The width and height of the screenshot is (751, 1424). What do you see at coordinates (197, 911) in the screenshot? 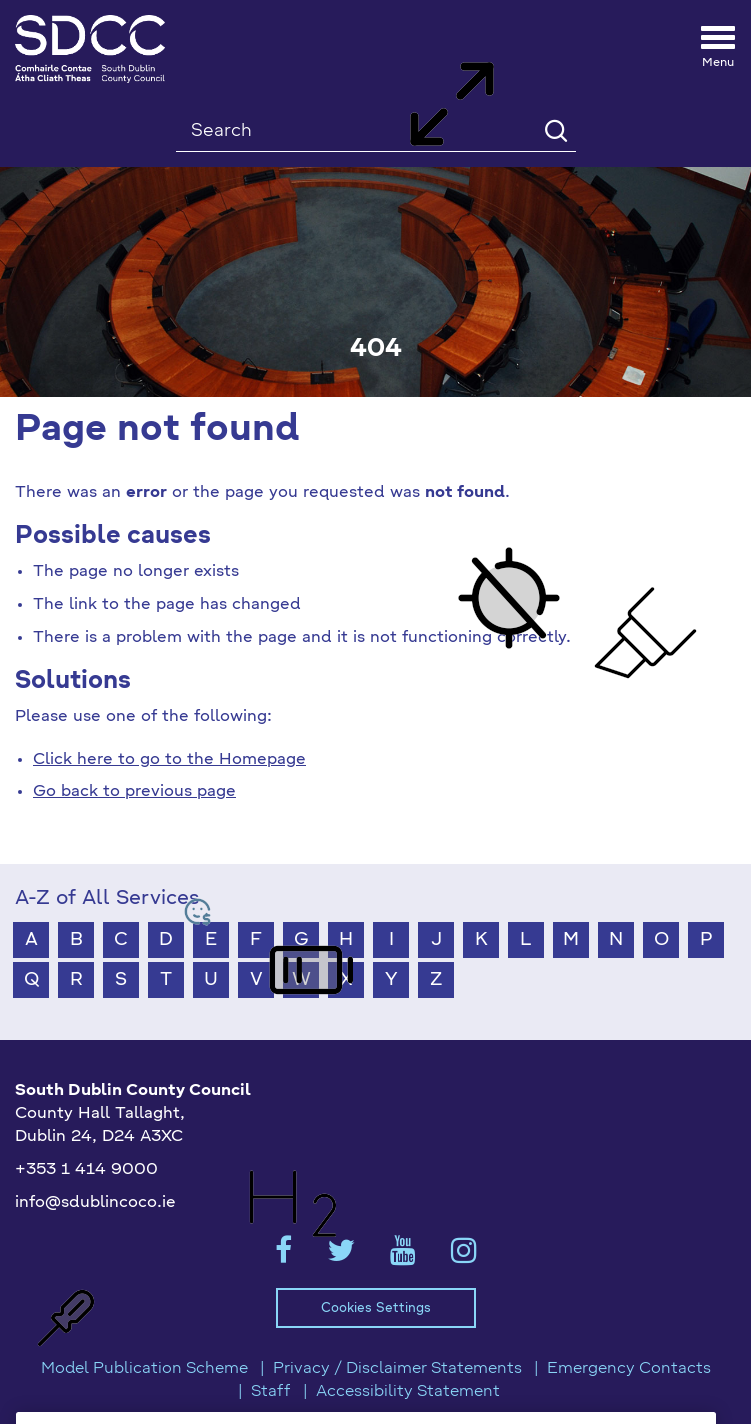
I see `view account balance or earnings` at bounding box center [197, 911].